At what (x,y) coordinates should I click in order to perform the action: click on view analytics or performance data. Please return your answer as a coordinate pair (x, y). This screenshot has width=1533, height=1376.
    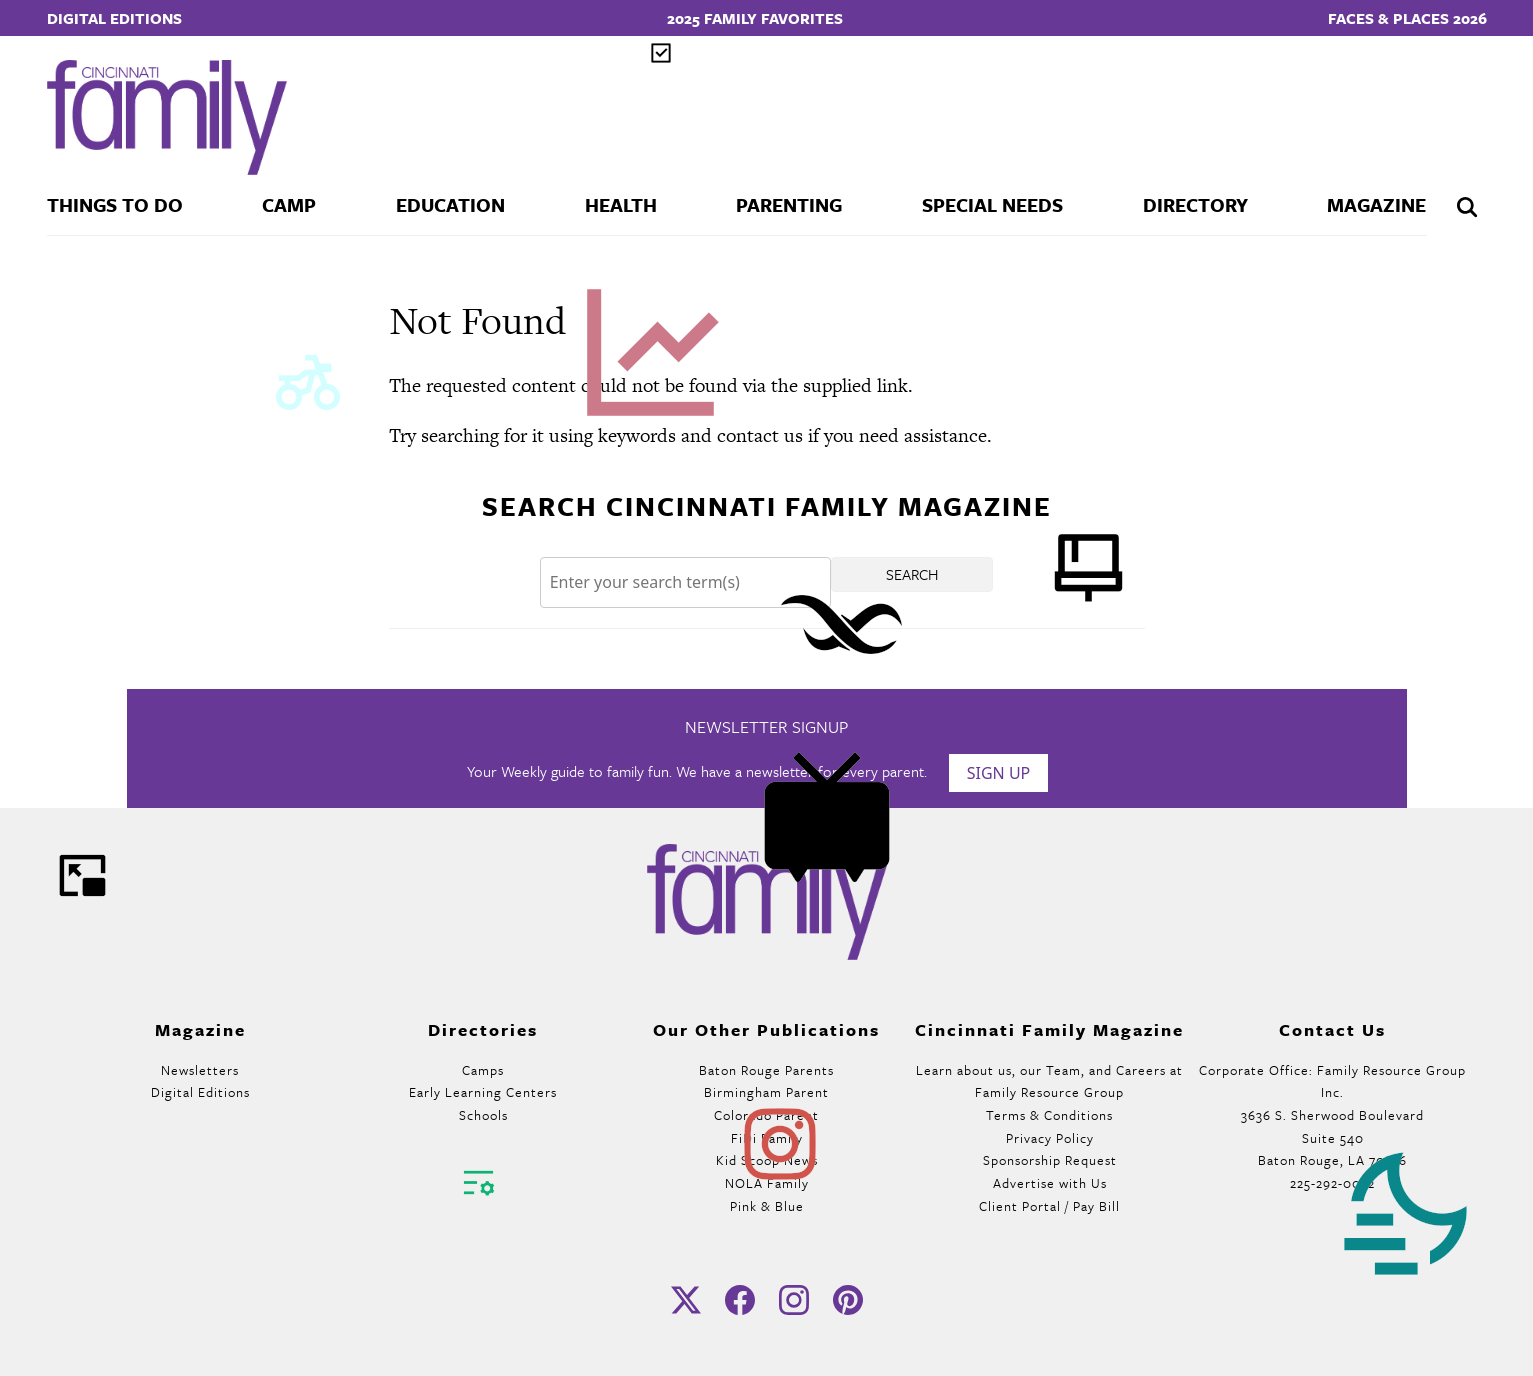
    Looking at the image, I should click on (650, 352).